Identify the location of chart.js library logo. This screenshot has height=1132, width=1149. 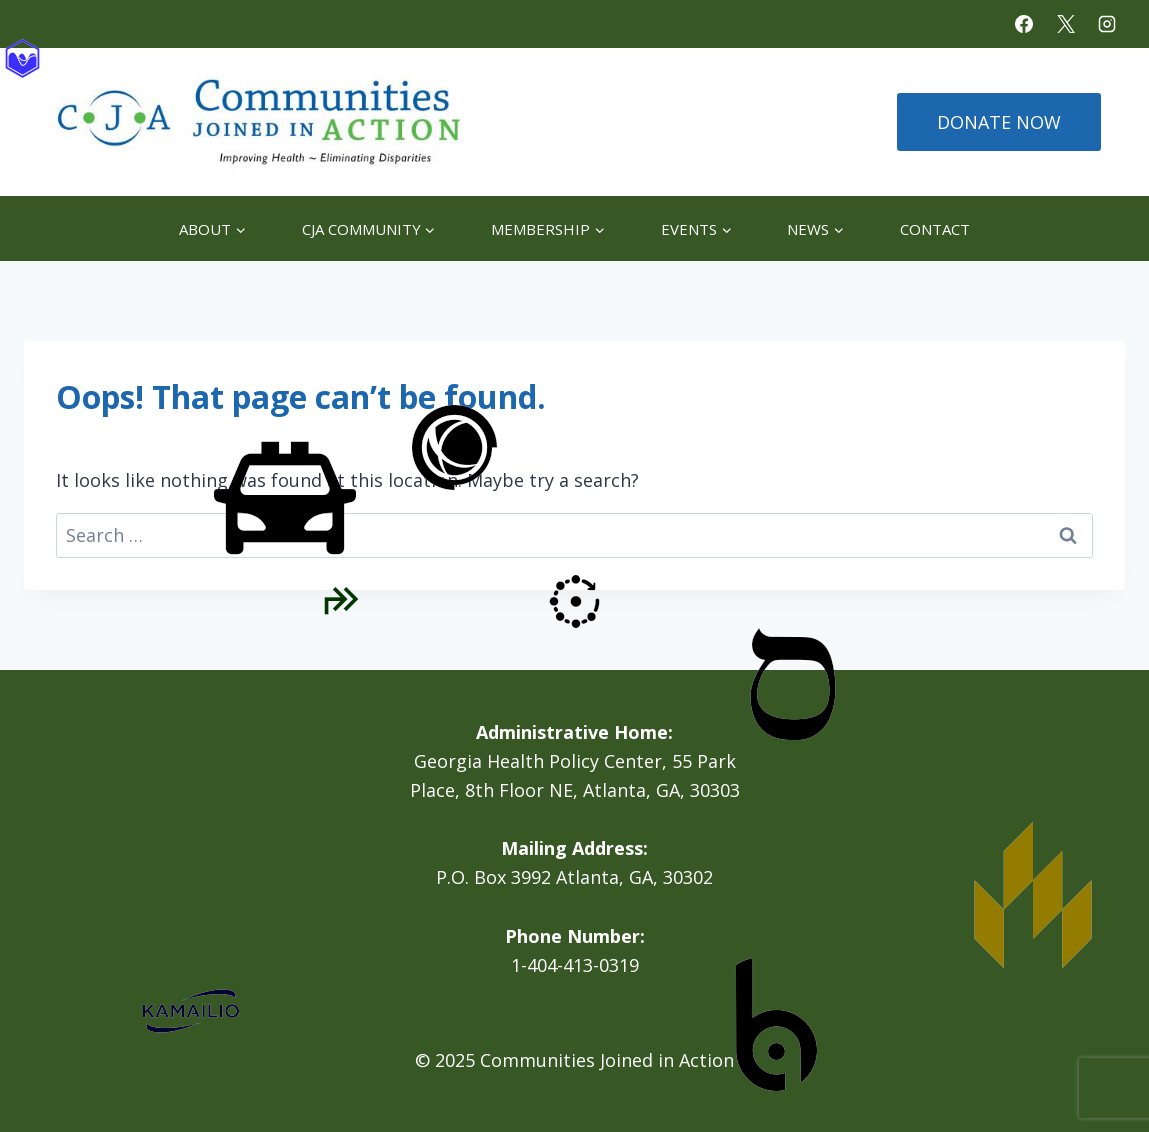
(22, 58).